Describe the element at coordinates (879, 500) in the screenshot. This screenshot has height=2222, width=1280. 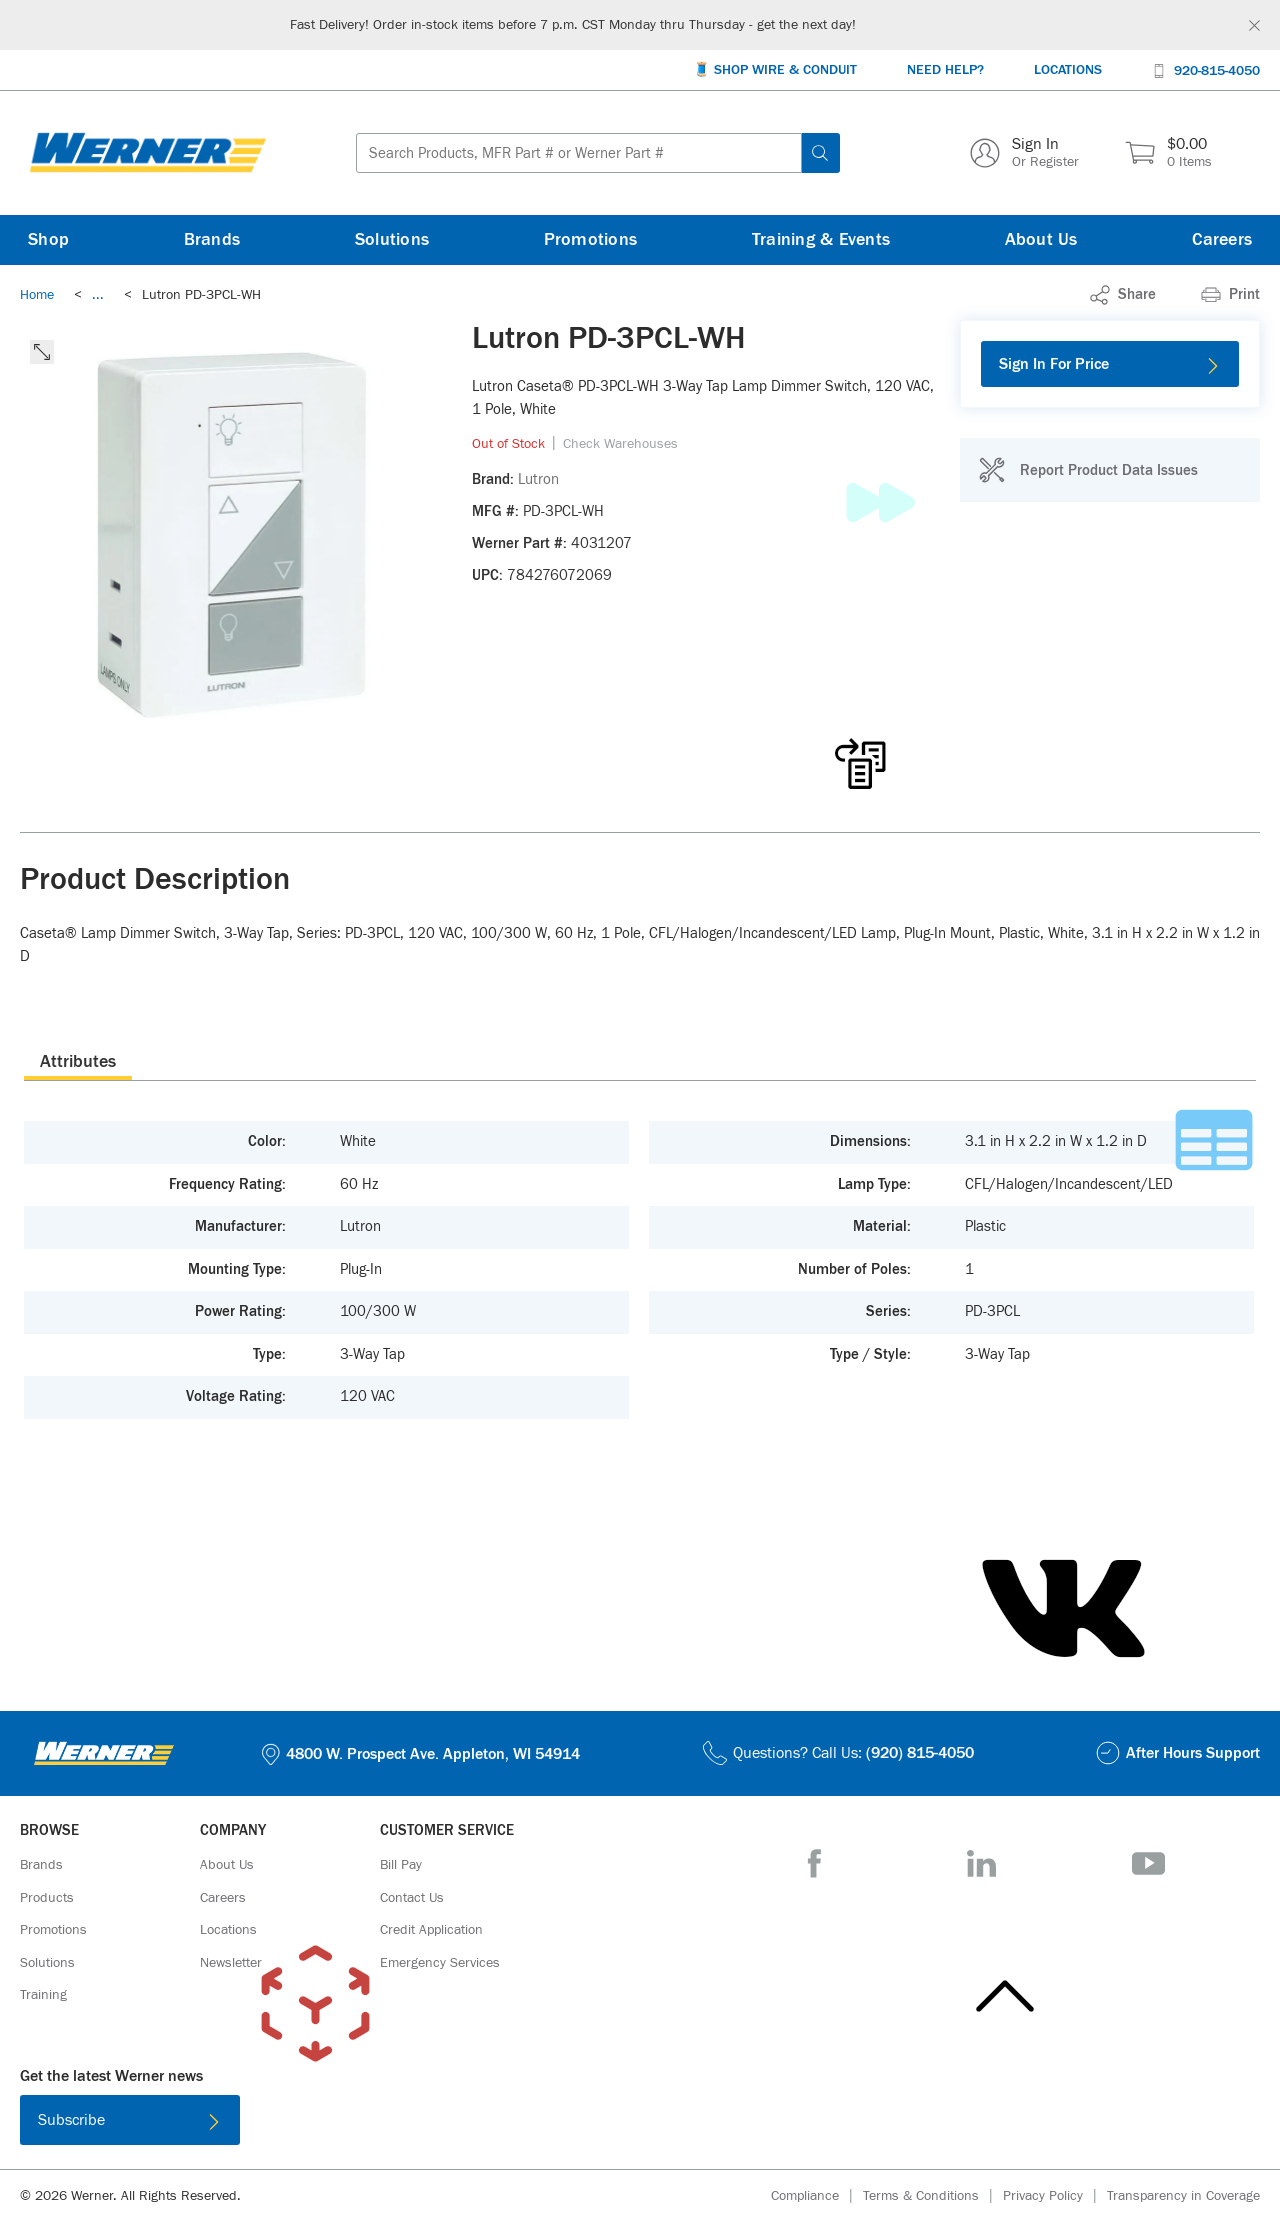
I see `skip to the next track` at that location.